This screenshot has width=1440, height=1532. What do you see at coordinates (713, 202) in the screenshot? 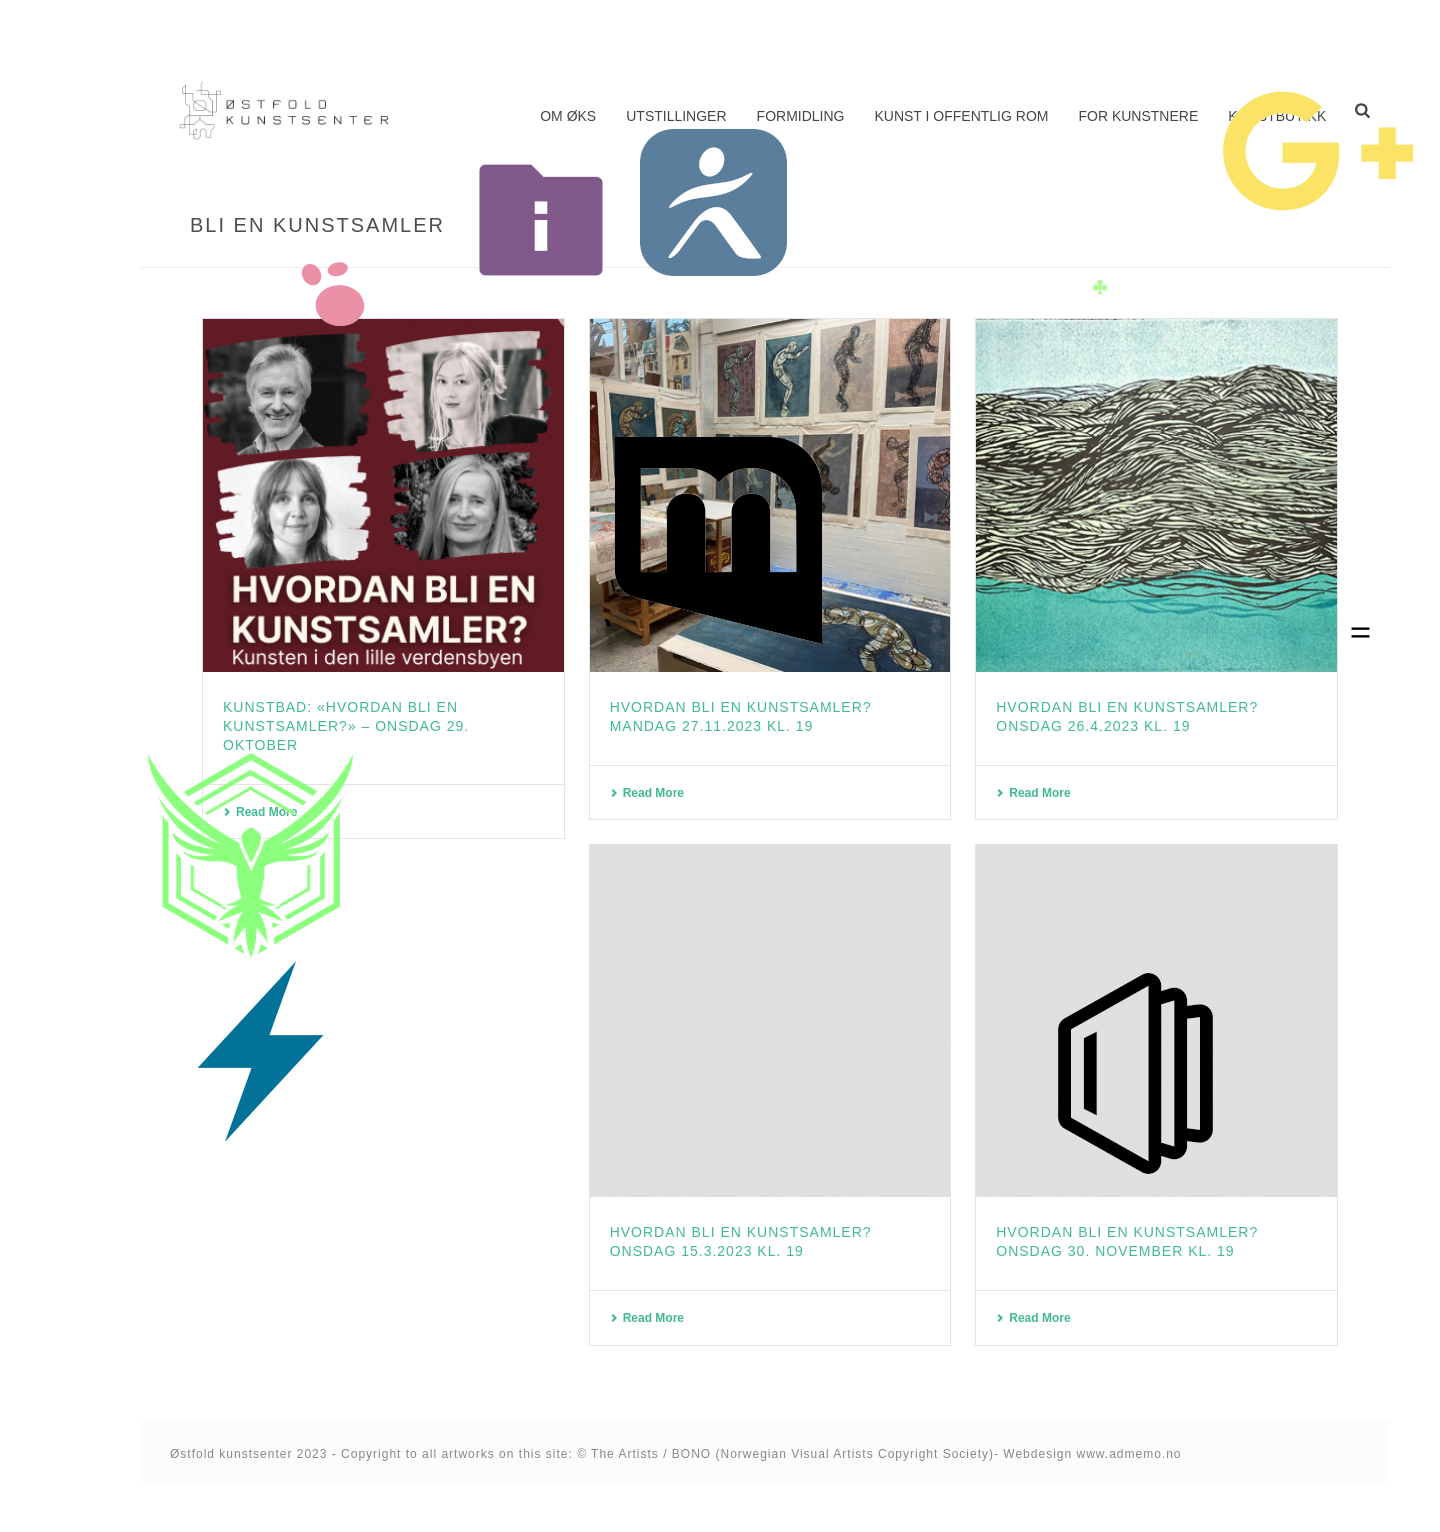
I see `open the Île-de-France Mobilités app` at bounding box center [713, 202].